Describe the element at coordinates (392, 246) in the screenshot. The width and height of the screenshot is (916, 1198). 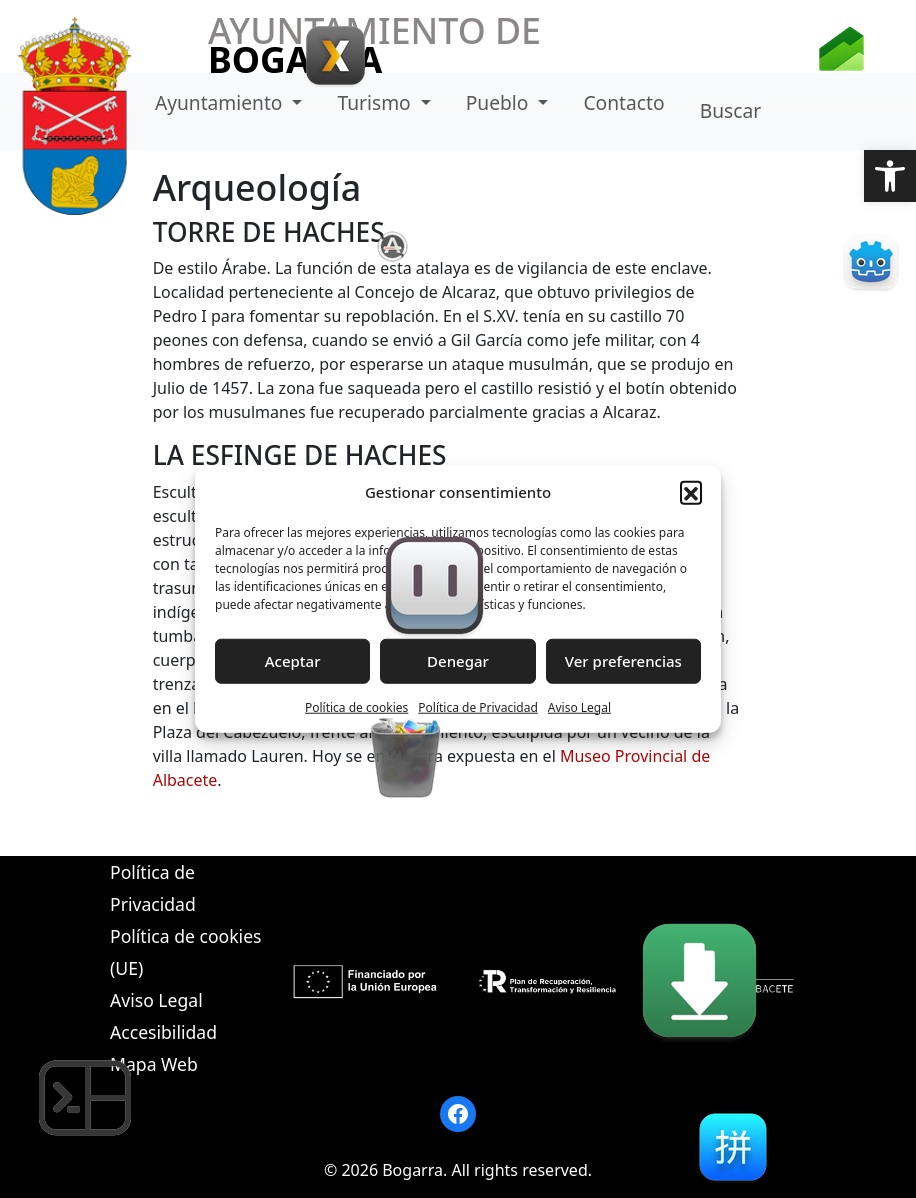
I see `open the software update manager` at that location.